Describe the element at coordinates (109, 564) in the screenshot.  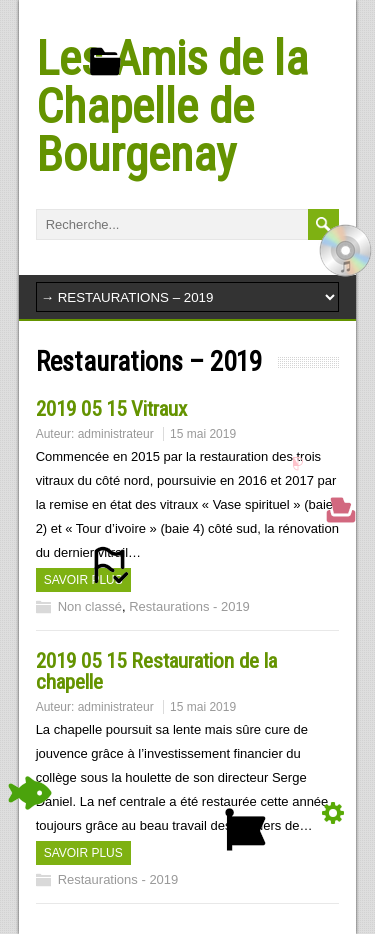
I see `mark task or item as complete` at that location.